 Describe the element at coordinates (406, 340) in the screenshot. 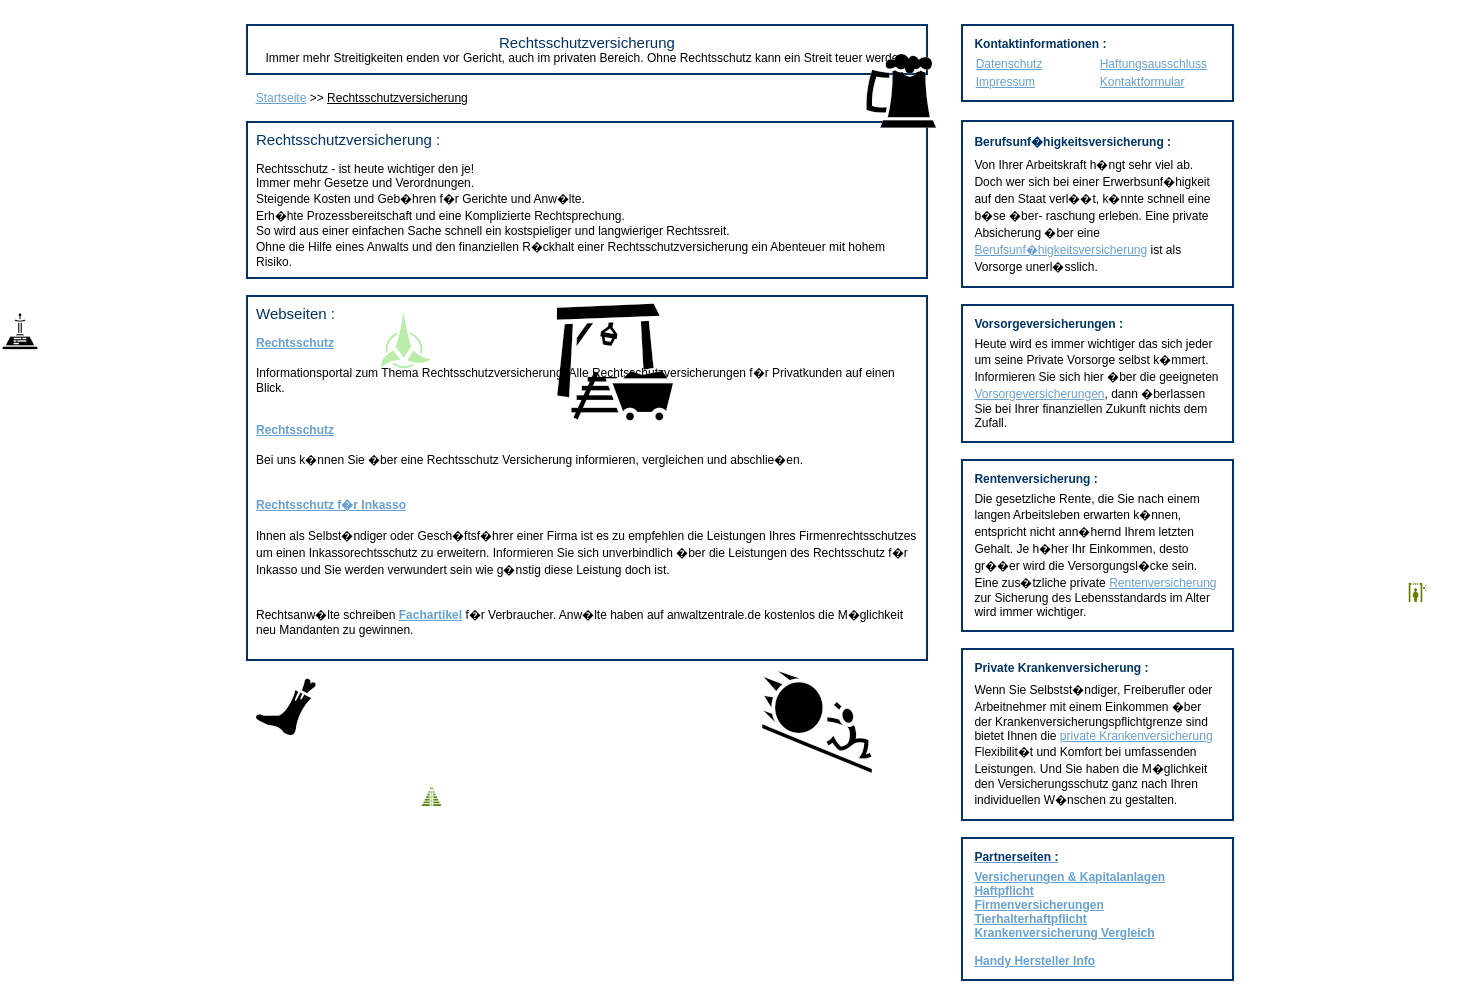

I see `klingon empire emblem from star trek` at that location.